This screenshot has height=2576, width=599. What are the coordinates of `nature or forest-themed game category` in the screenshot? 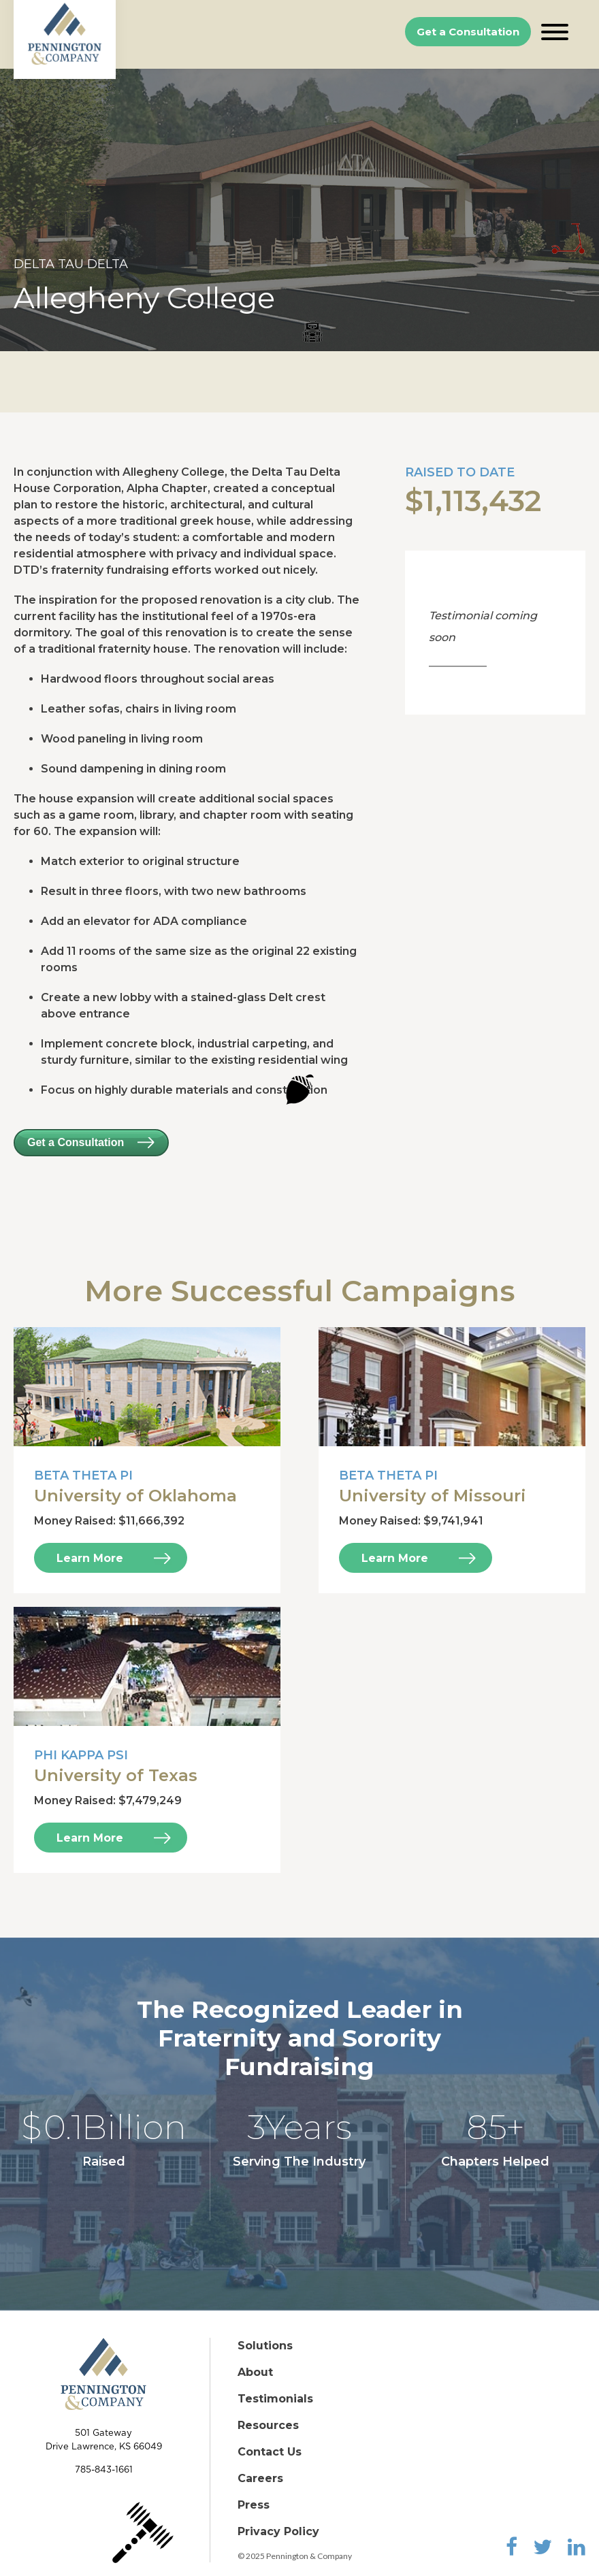 It's located at (300, 1090).